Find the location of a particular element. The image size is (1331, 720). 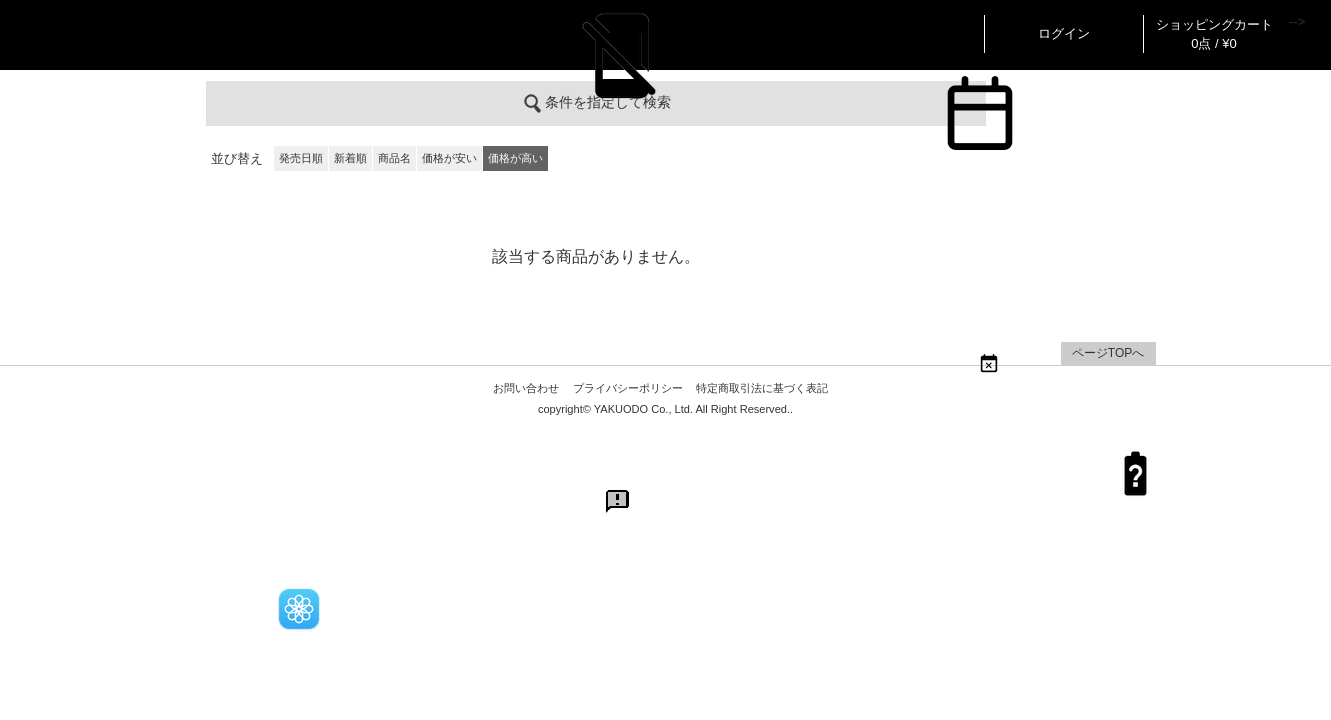

open graphics or design applications is located at coordinates (299, 609).